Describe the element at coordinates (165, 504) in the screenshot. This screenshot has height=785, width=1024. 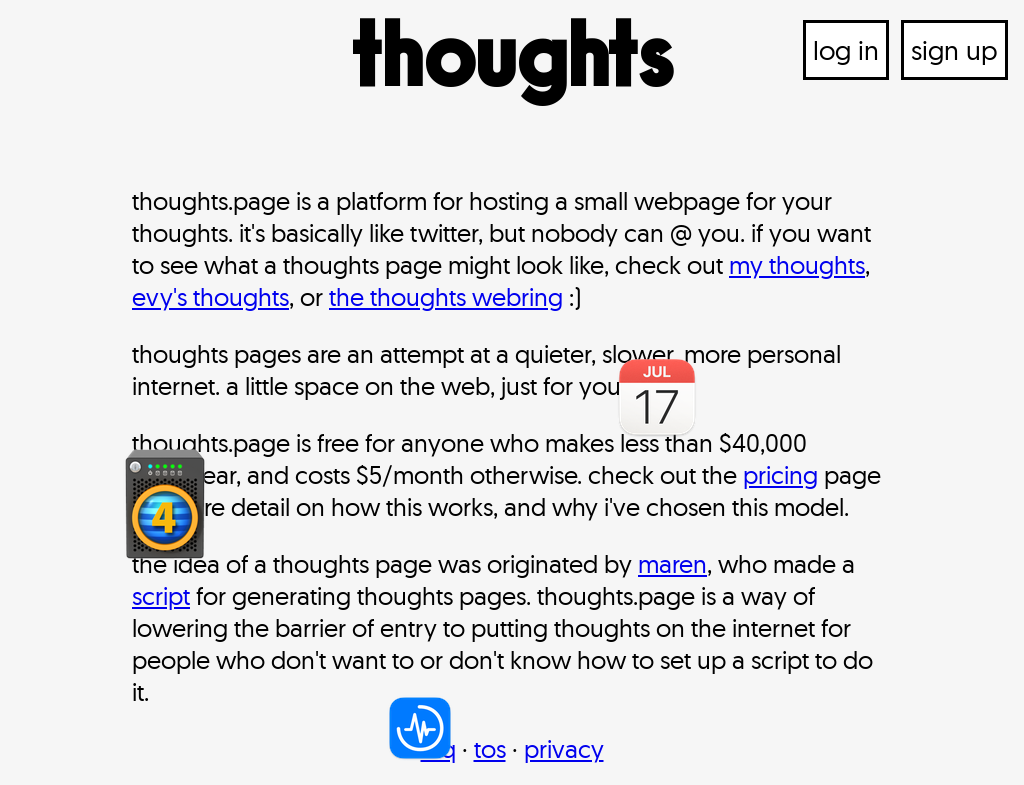
I see `access RAID 4 storage configuration` at that location.